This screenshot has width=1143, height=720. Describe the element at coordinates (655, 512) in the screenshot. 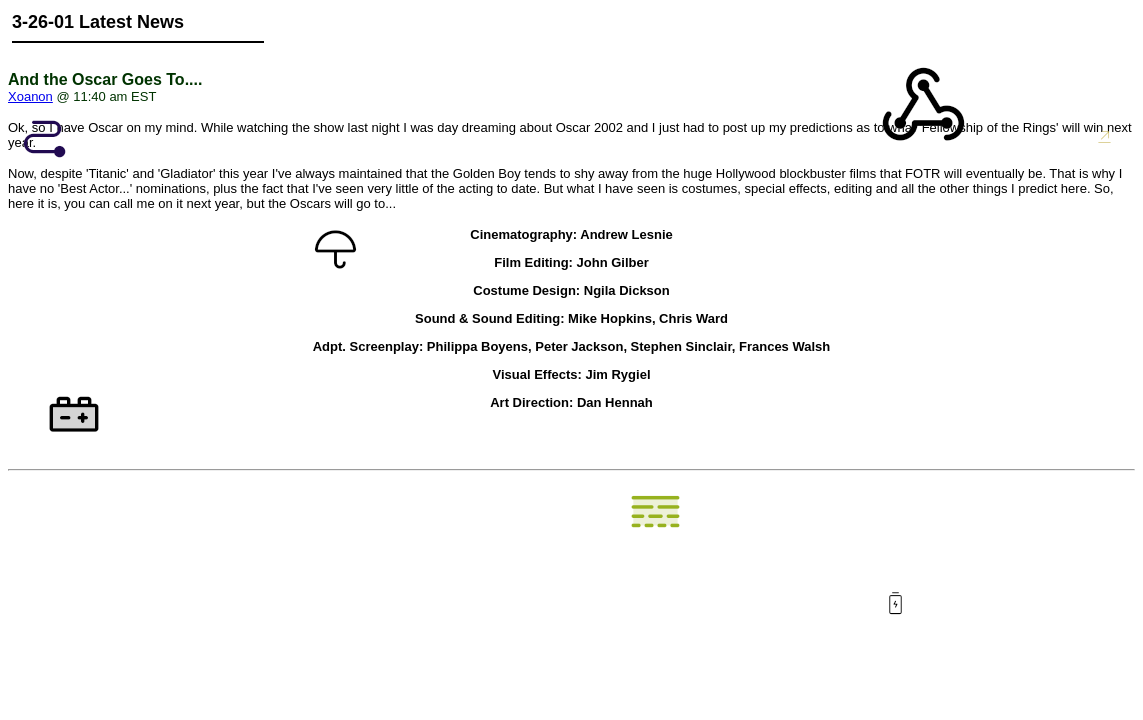

I see `apply a gradient effect to selected element` at that location.